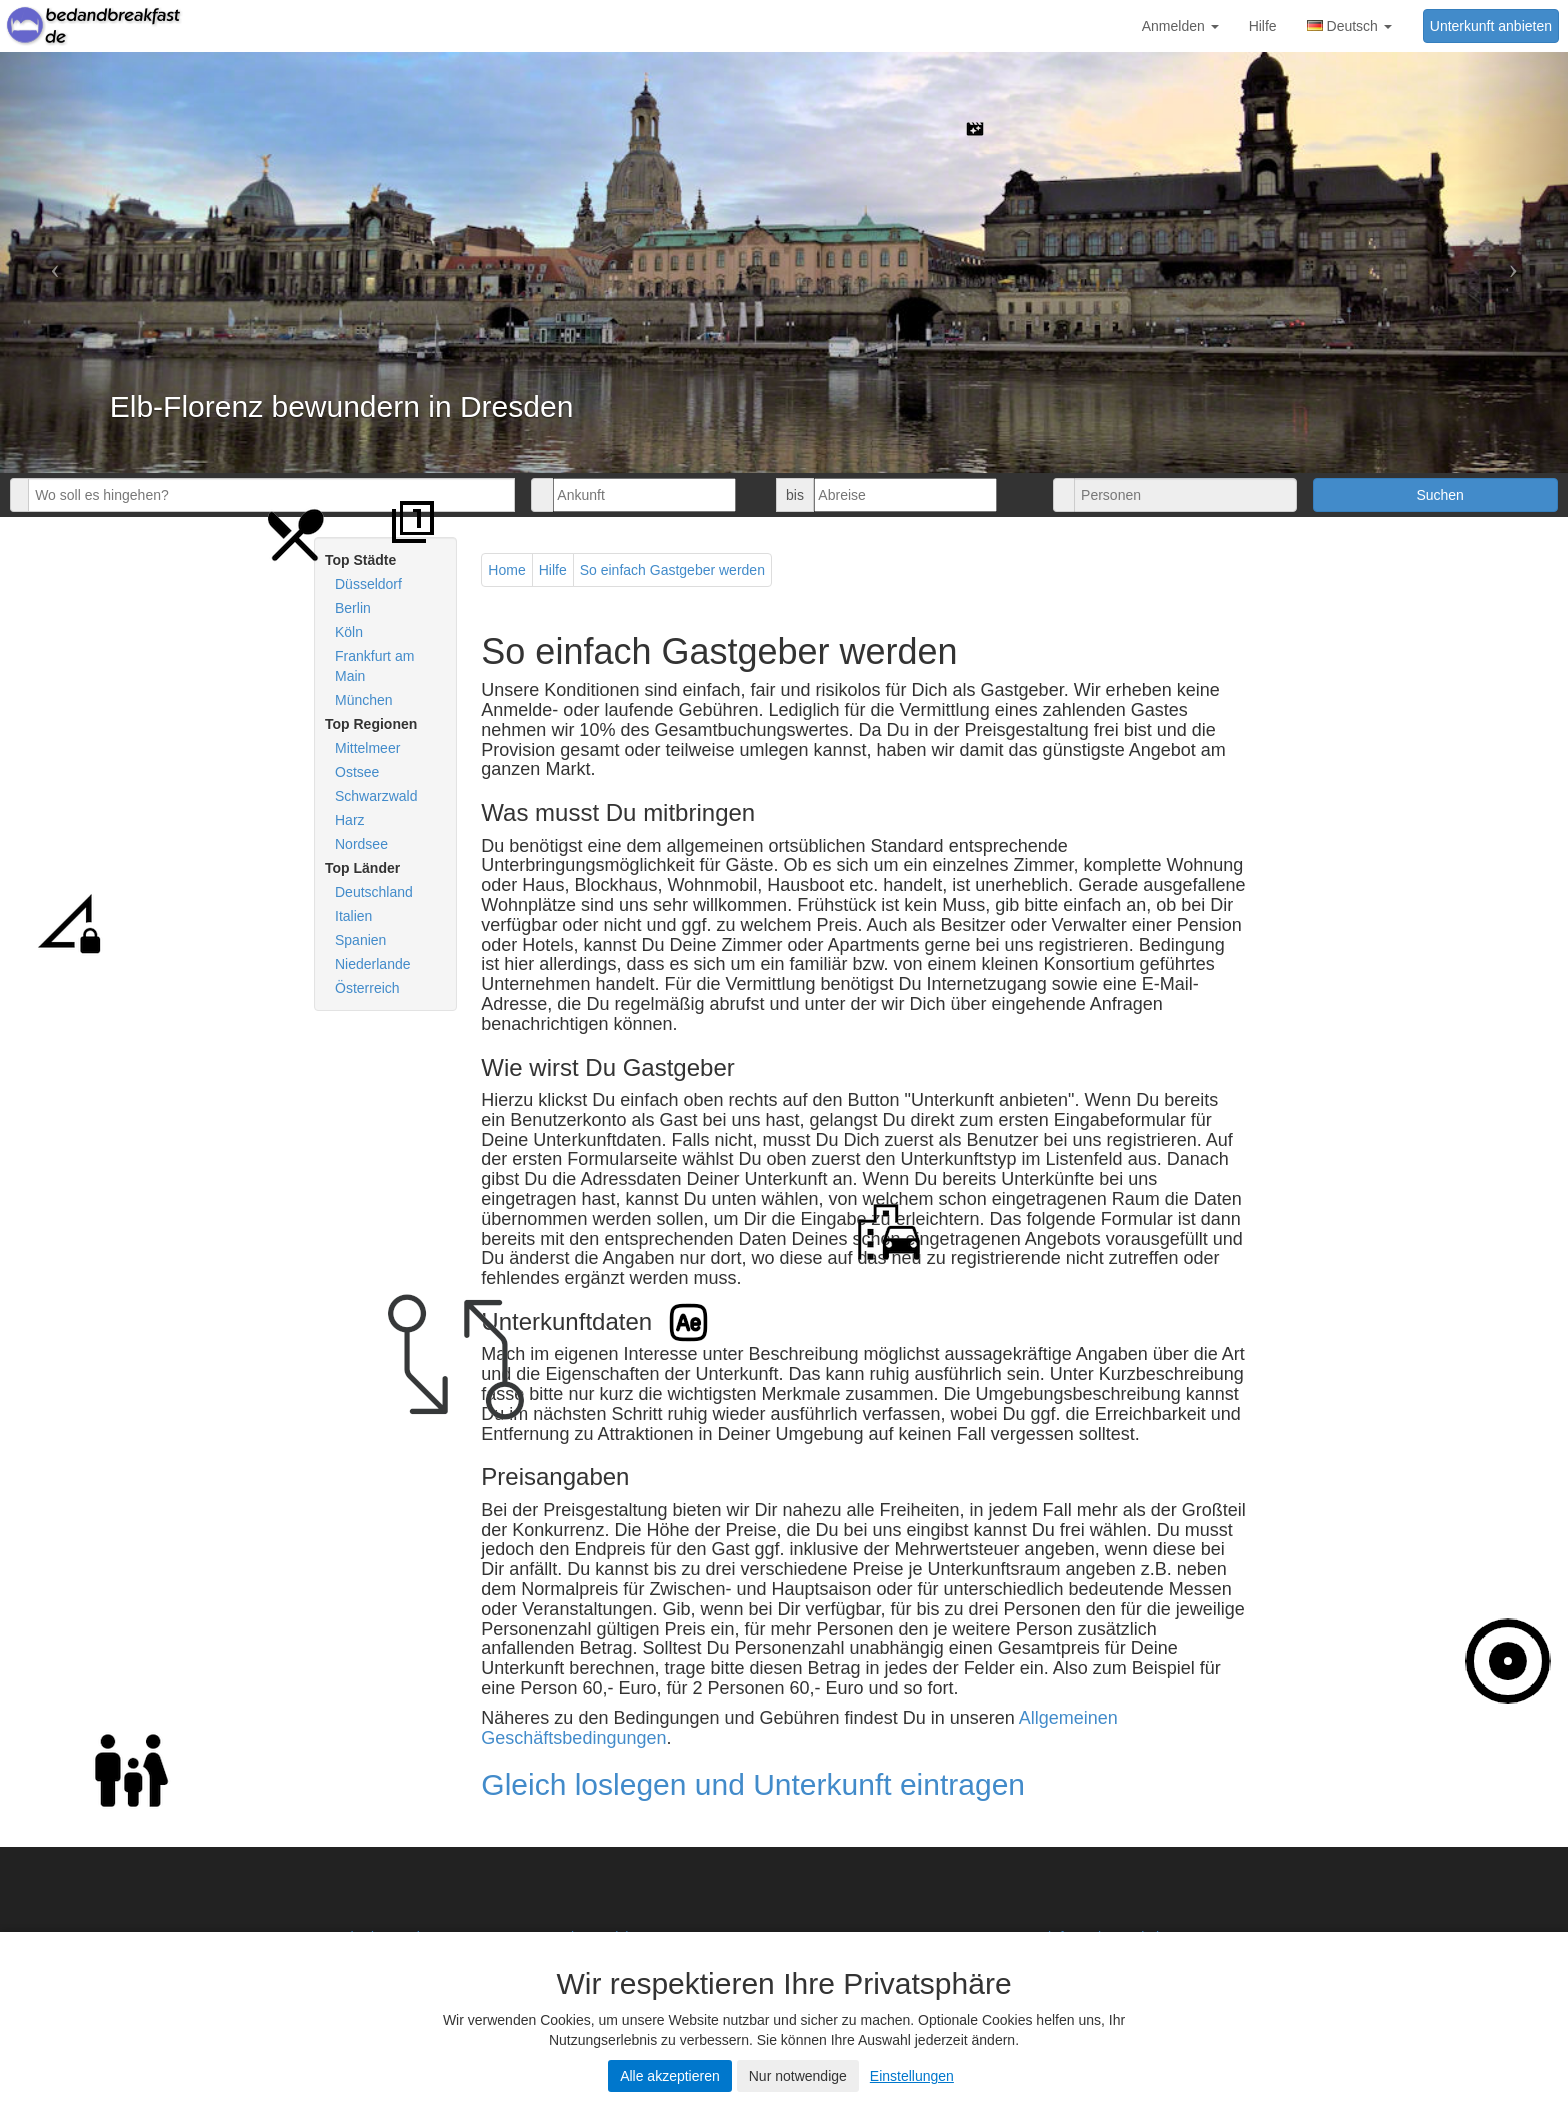 The image size is (1568, 2107). What do you see at coordinates (889, 1232) in the screenshot?
I see `access transportation or commute options` at bounding box center [889, 1232].